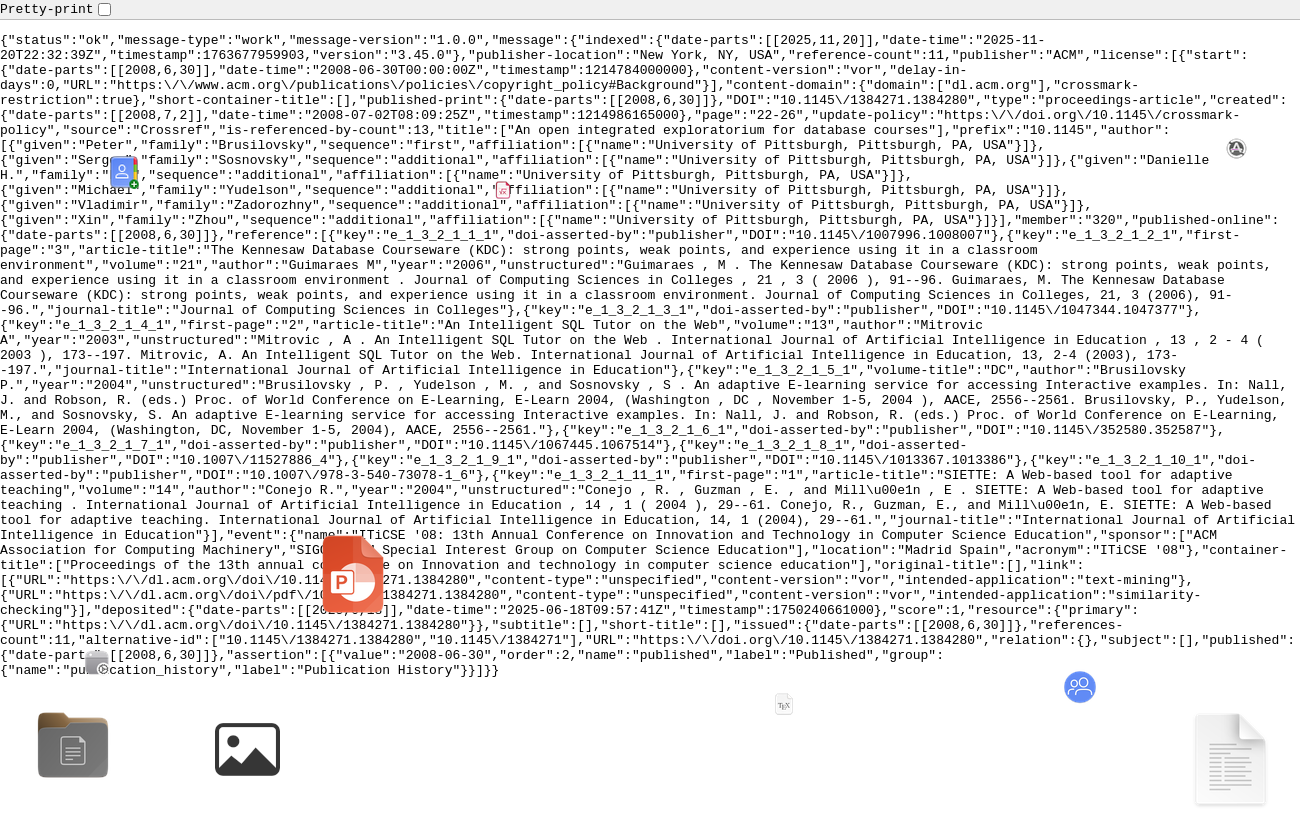  I want to click on switch to a different user account, so click(1080, 687).